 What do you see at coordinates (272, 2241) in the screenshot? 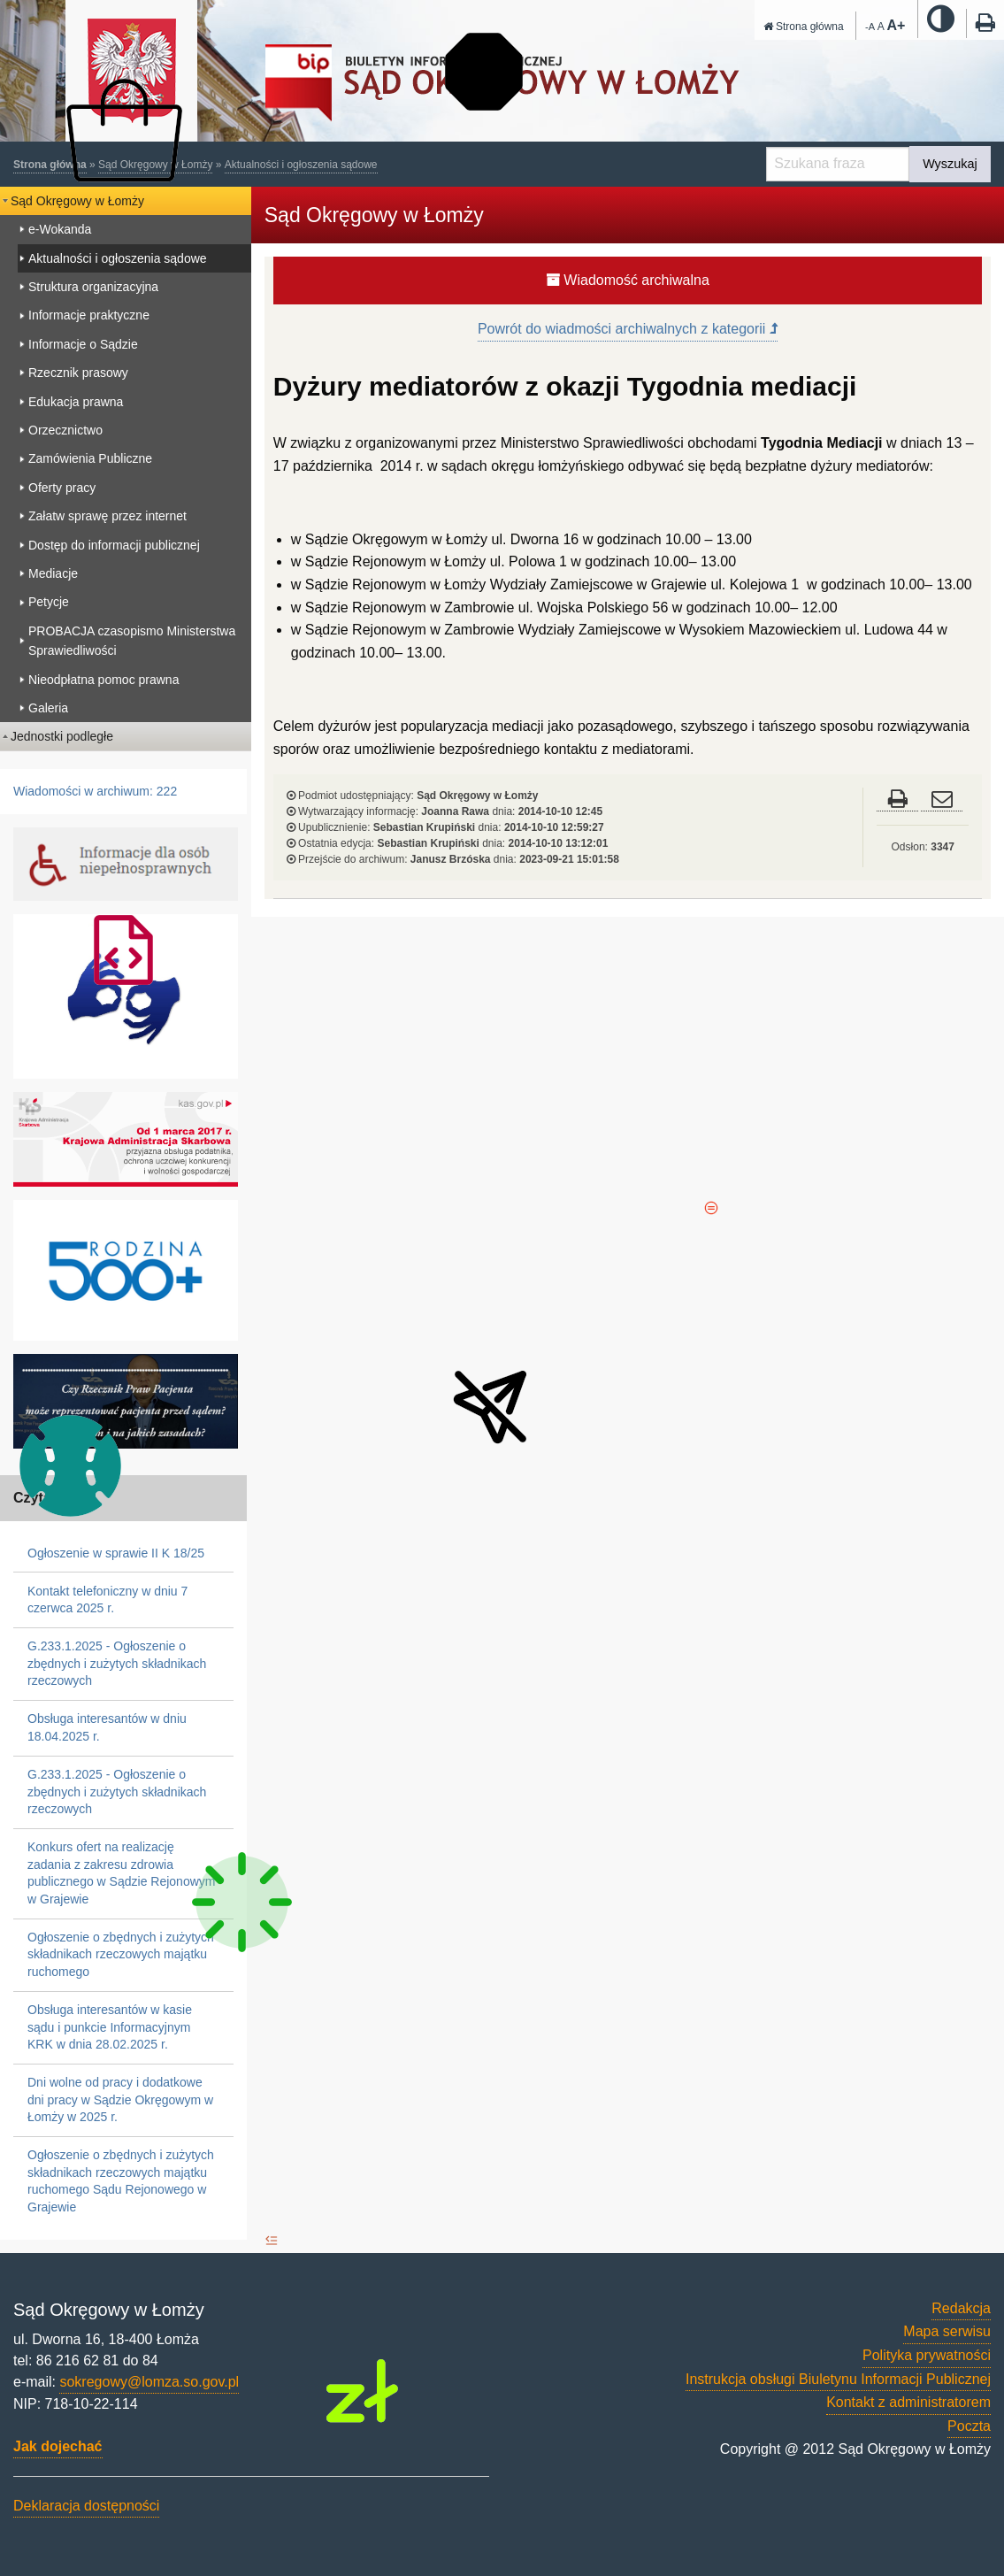
I see `decrease text indentation` at bounding box center [272, 2241].